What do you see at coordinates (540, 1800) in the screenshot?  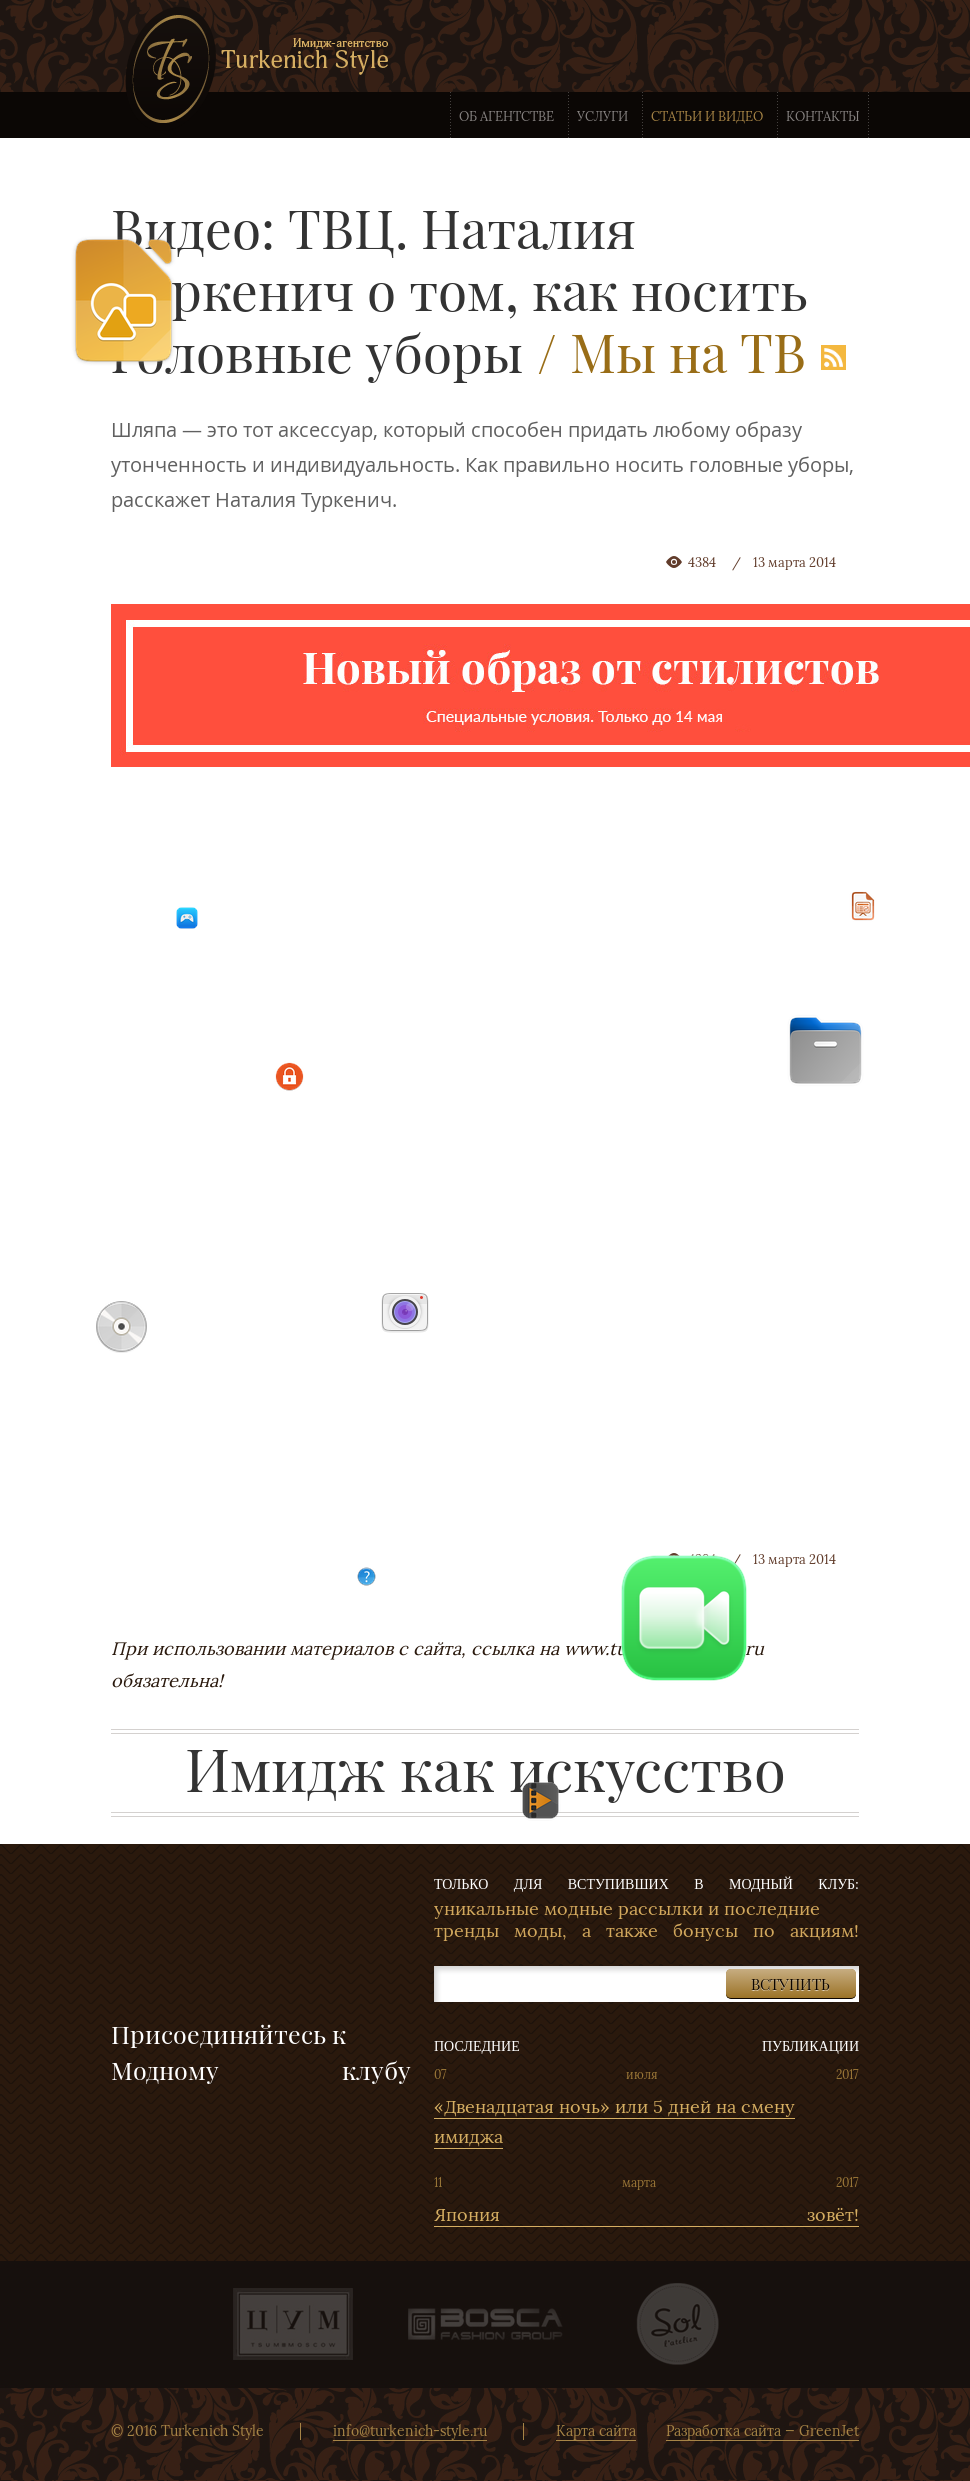 I see `open blackmagic raw player app` at bounding box center [540, 1800].